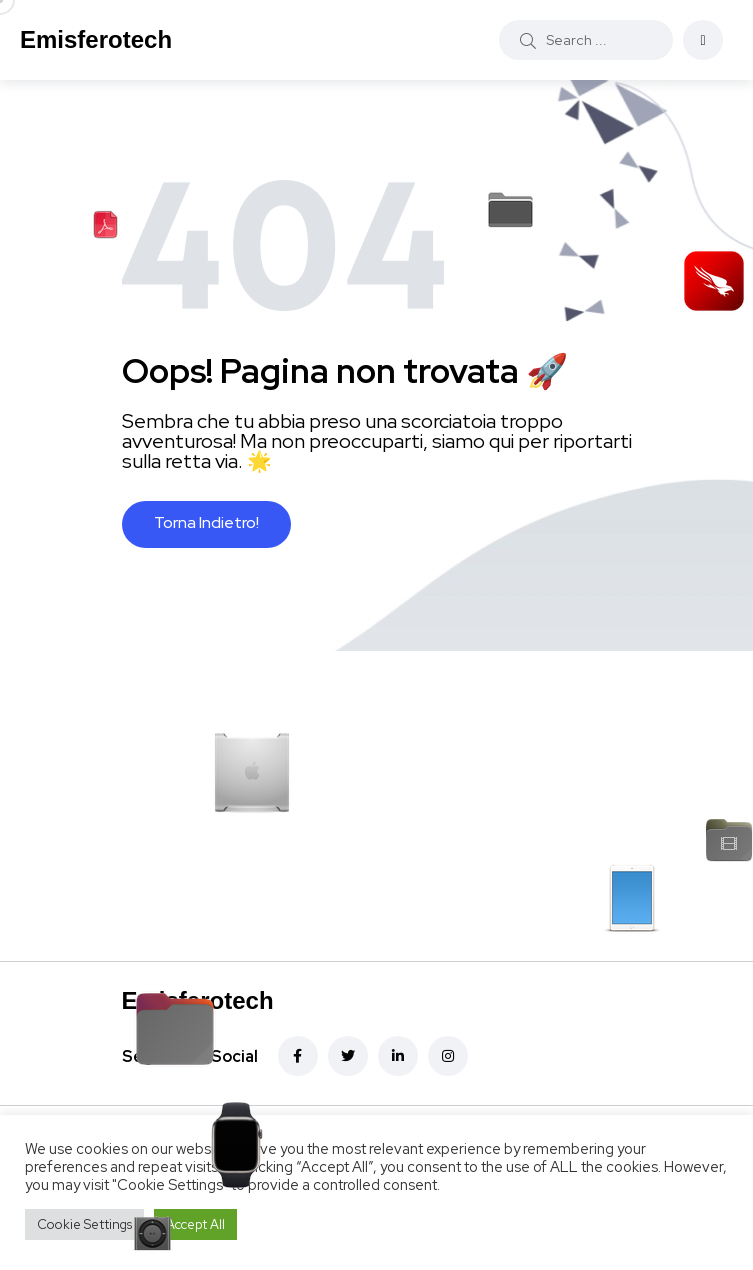  Describe the element at coordinates (510, 209) in the screenshot. I see `selected folder in mail sidebar` at that location.